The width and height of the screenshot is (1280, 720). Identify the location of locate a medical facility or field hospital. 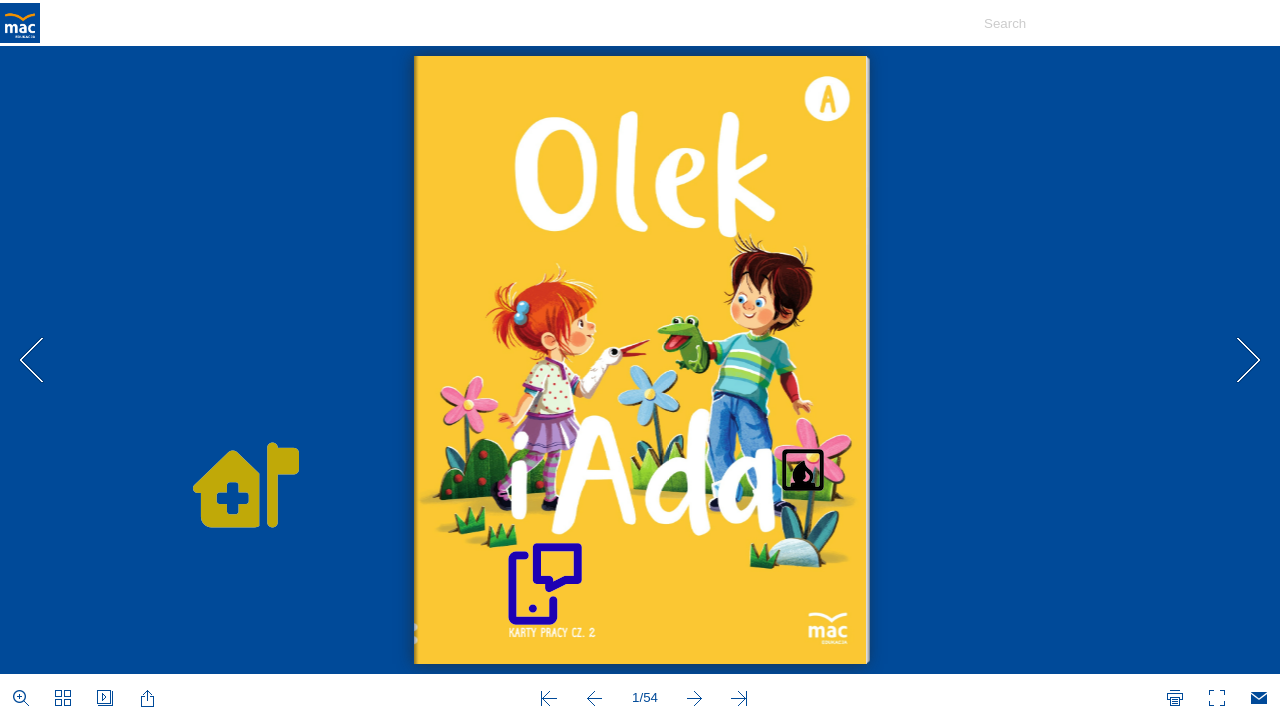
(246, 485).